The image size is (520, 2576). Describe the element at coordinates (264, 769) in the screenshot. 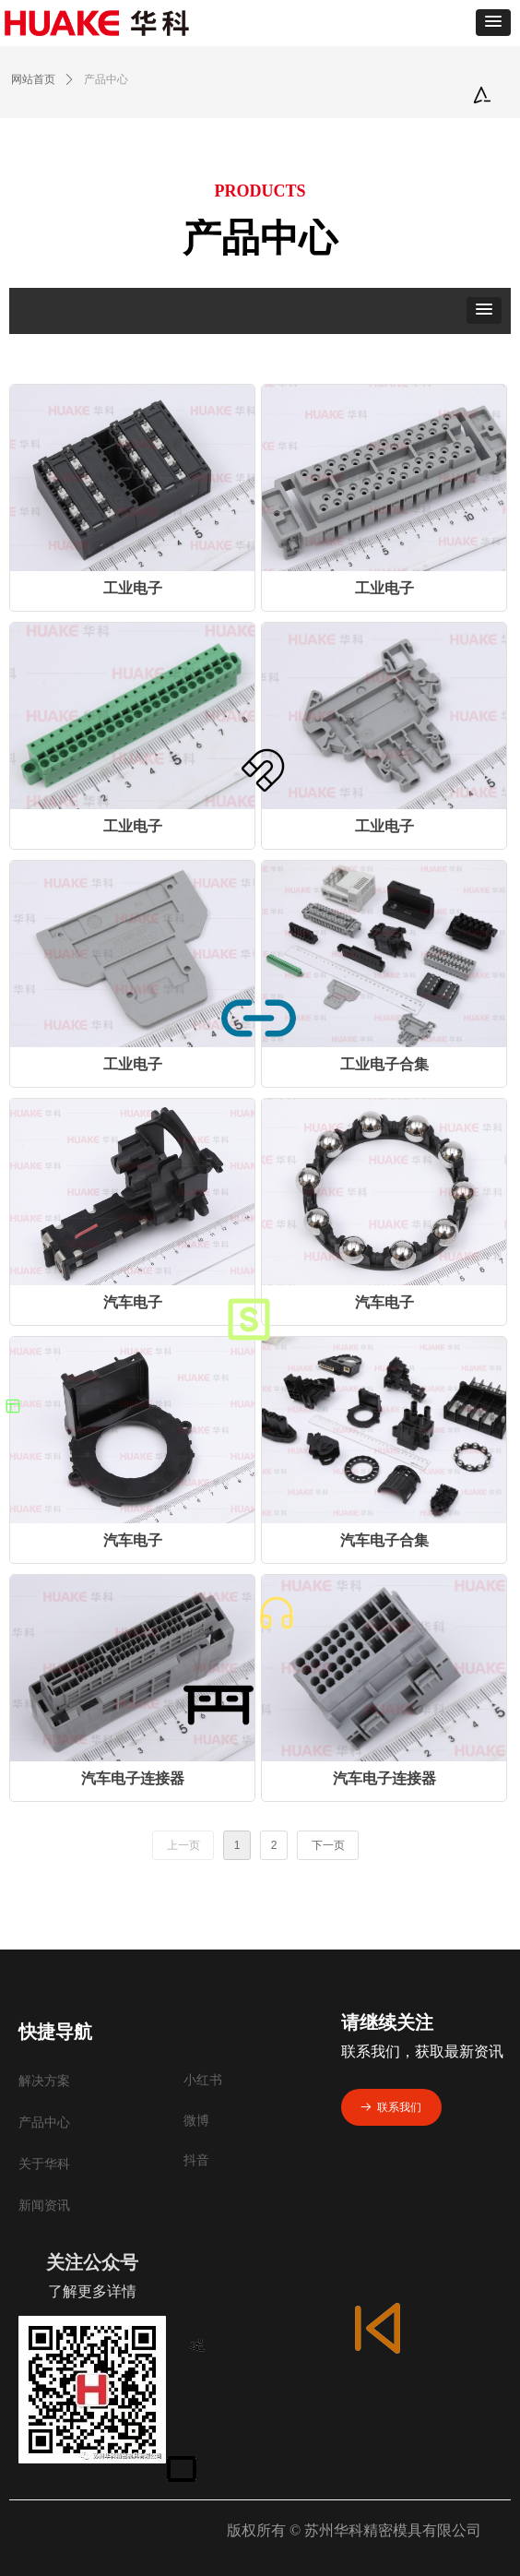

I see `activate magnetic snap or alignment tool` at that location.